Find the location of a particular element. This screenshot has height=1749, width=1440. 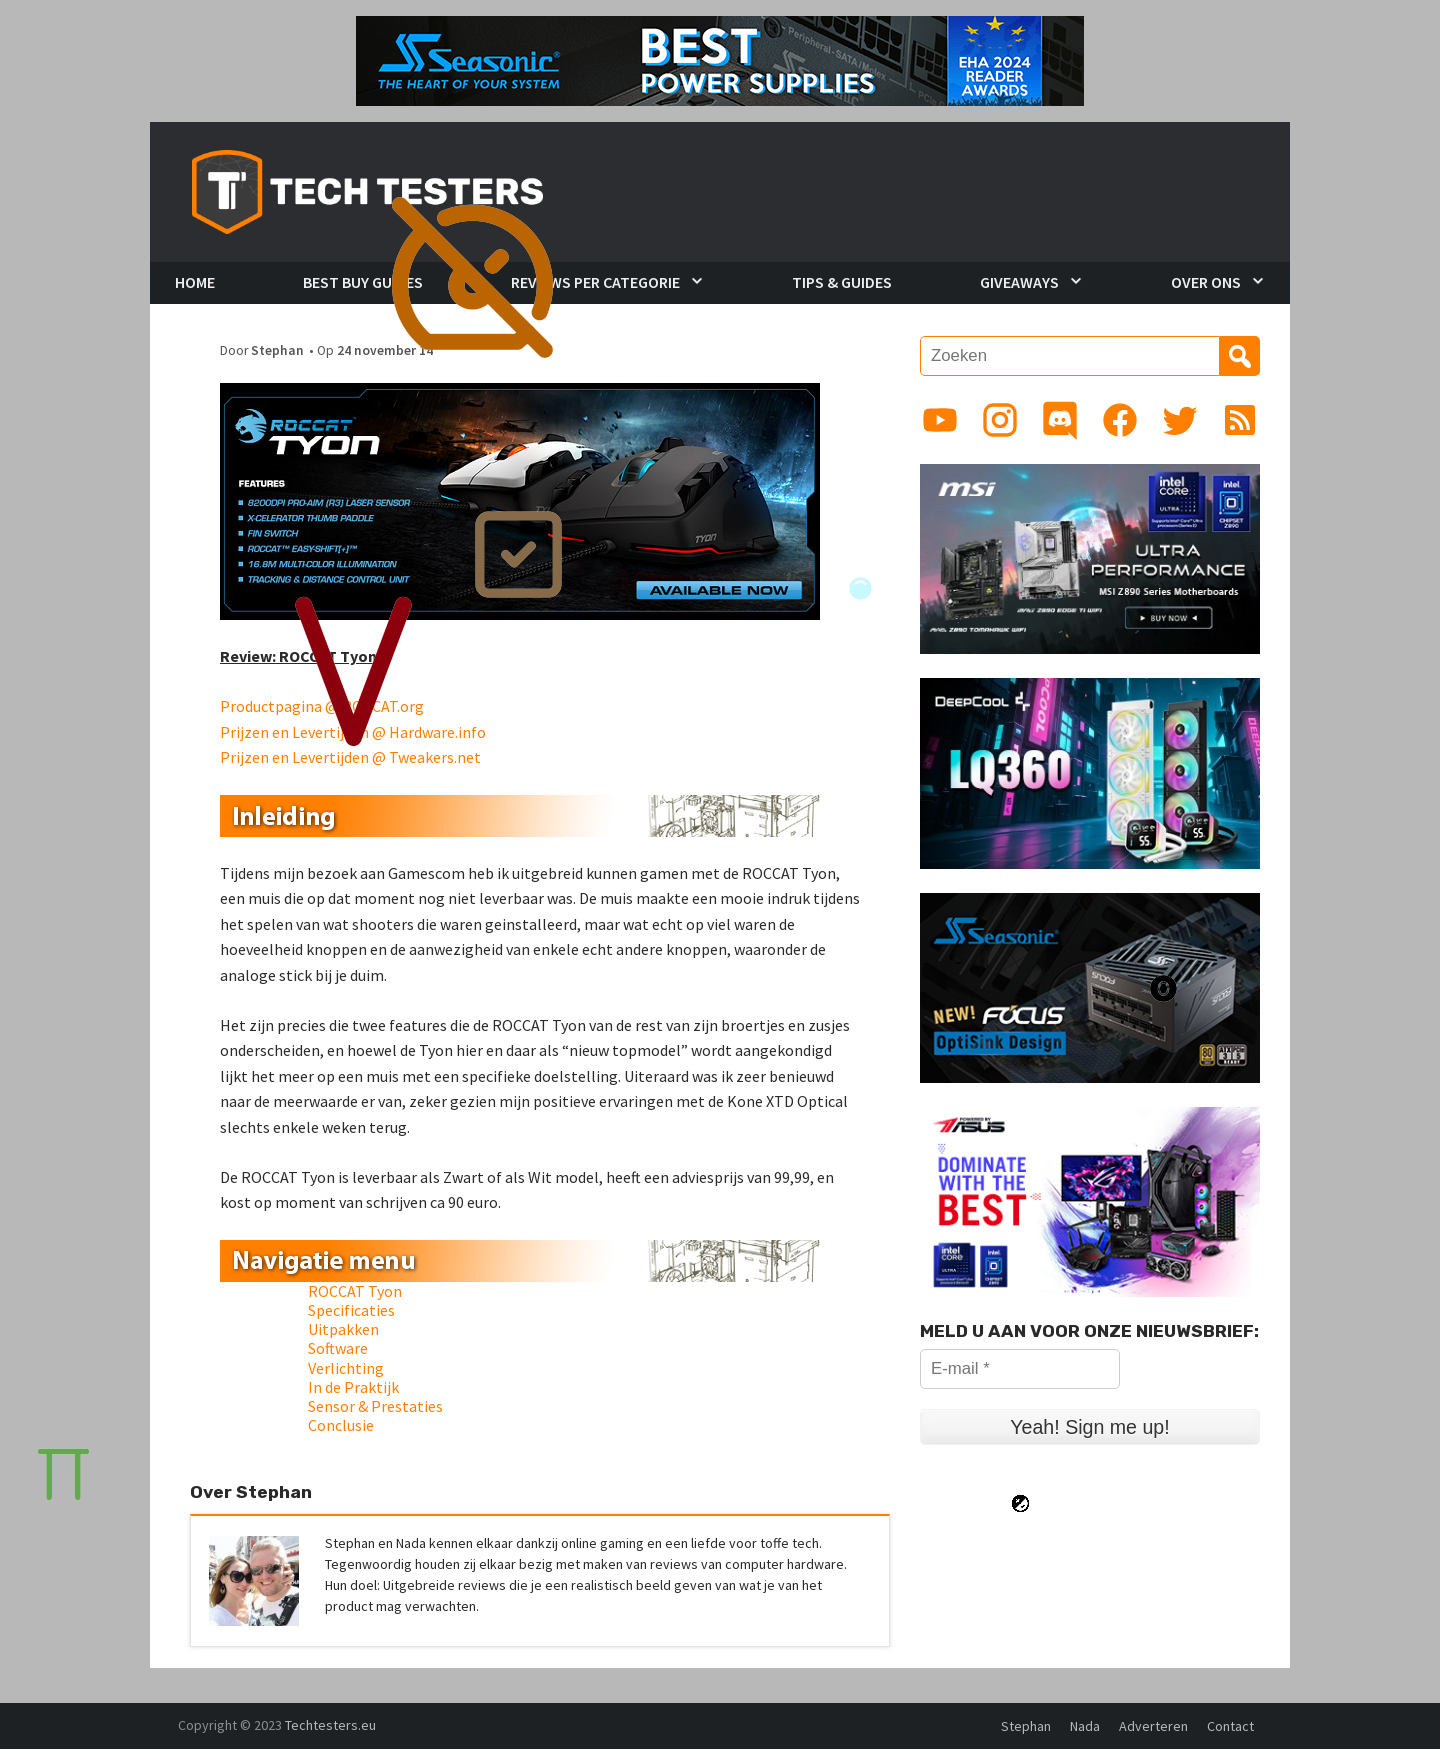

mark a task or item as complete is located at coordinates (518, 554).